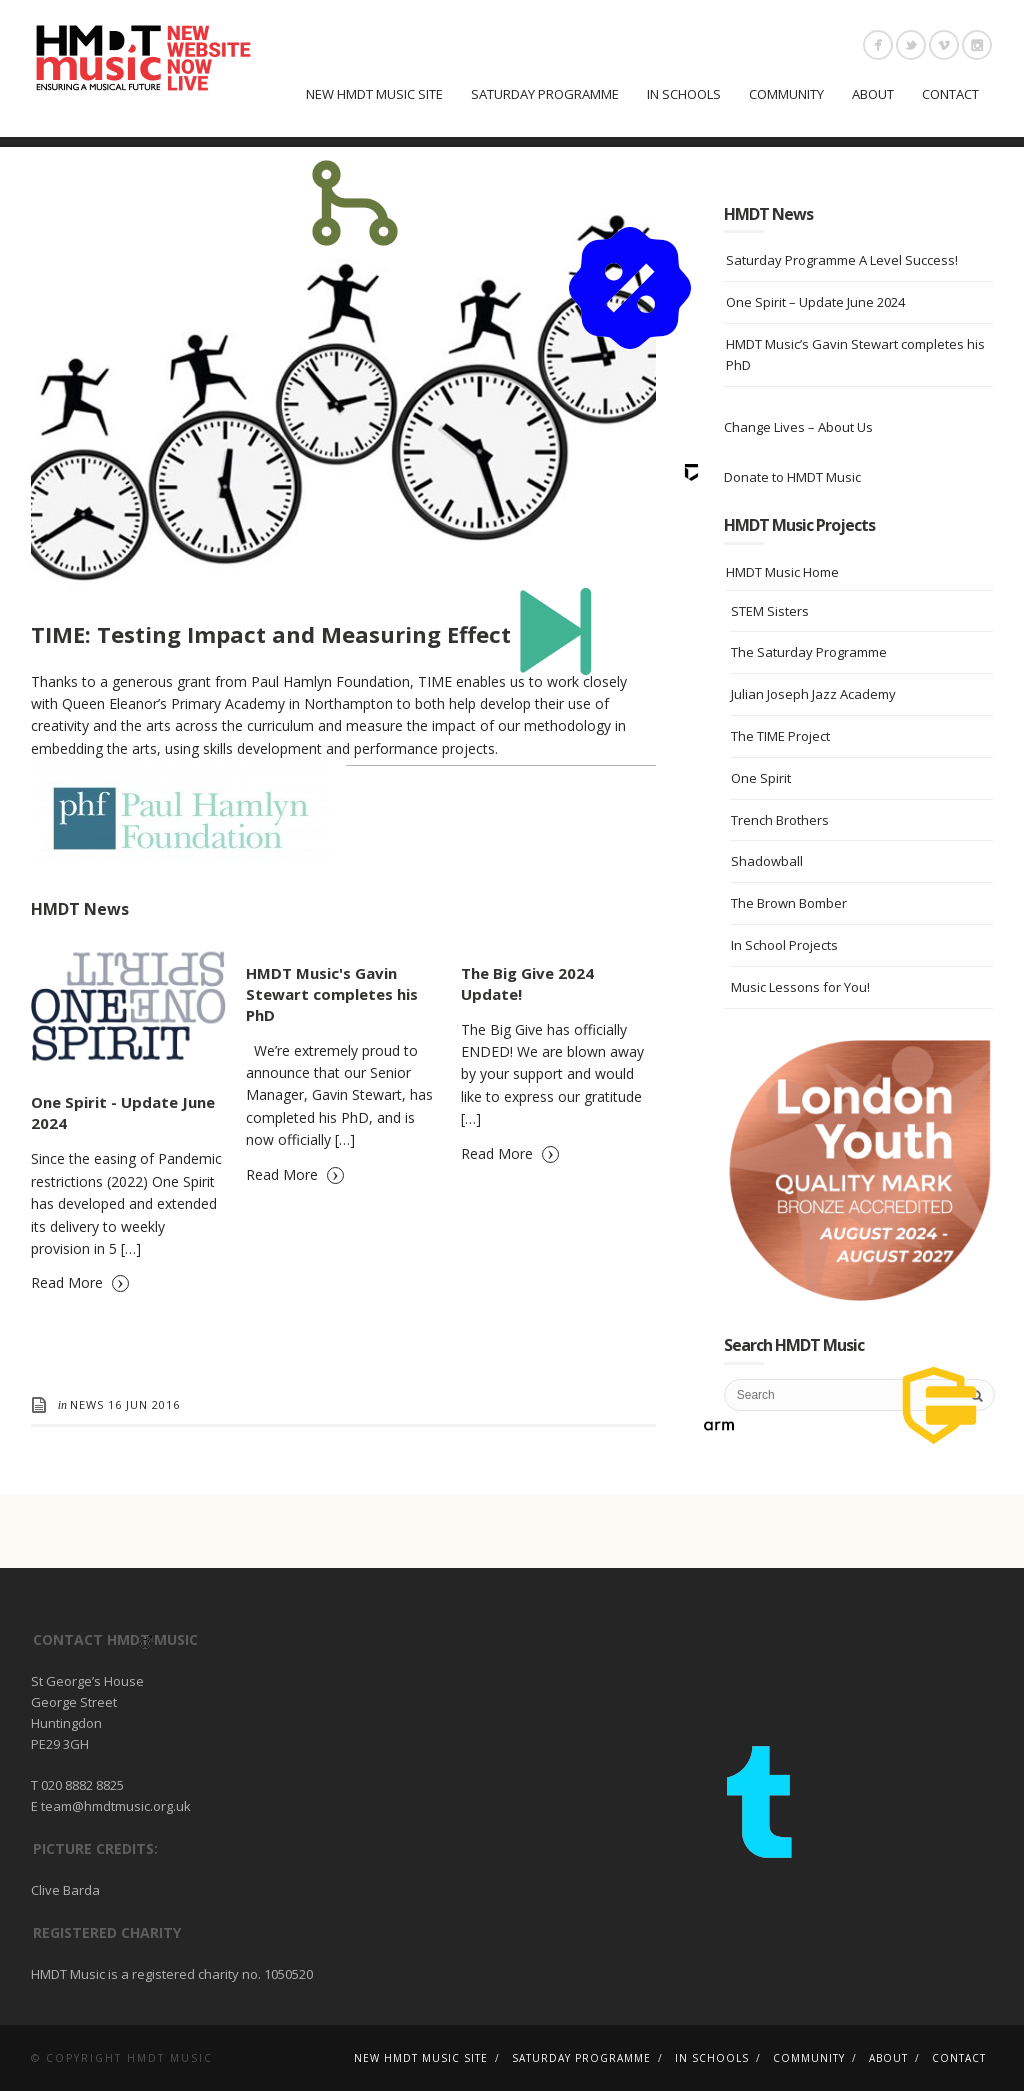 This screenshot has height=2091, width=1024. What do you see at coordinates (759, 1802) in the screenshot?
I see `open Tumblr app` at bounding box center [759, 1802].